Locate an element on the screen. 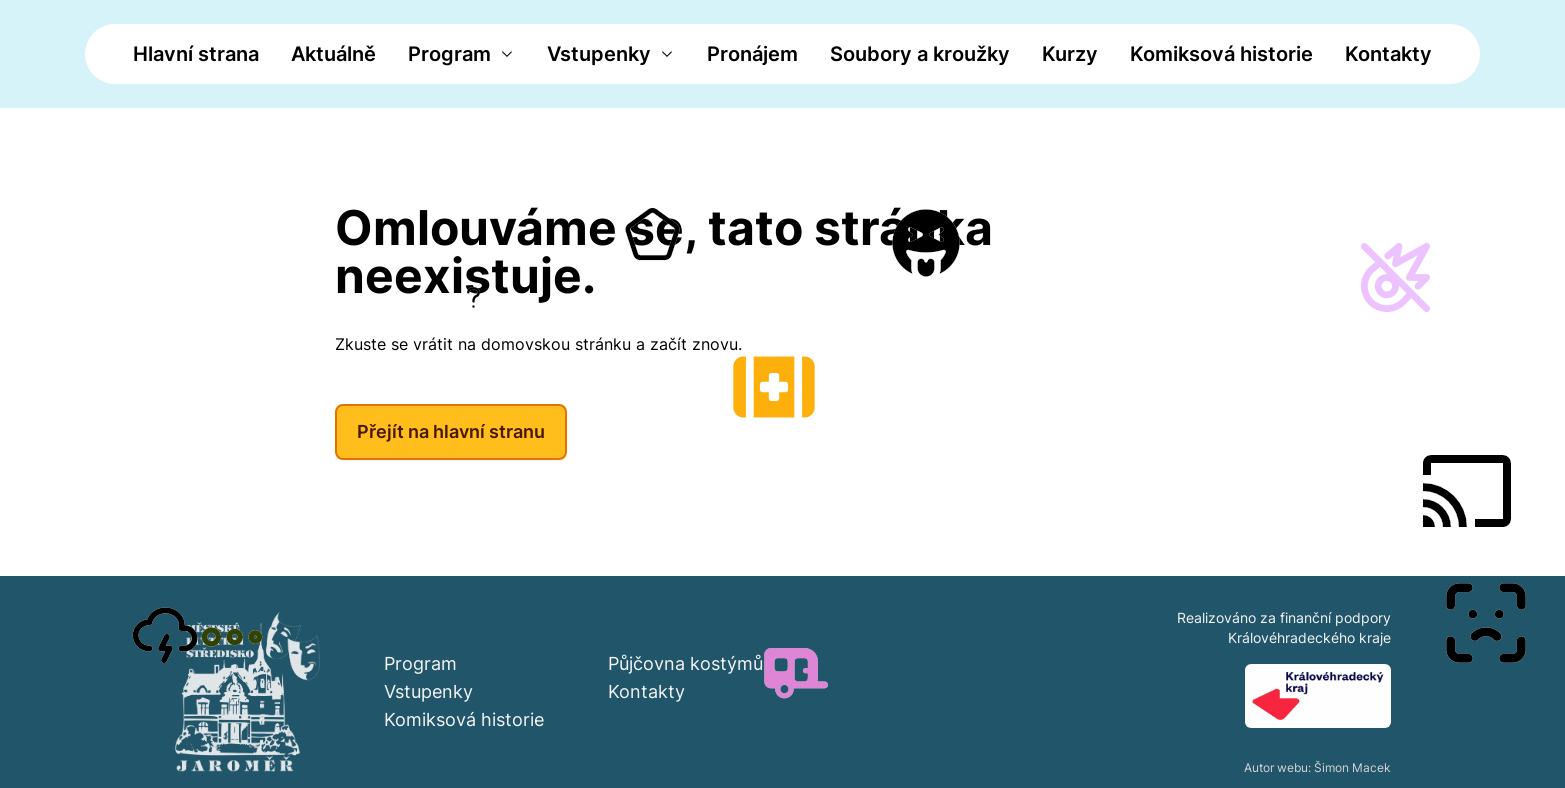 This screenshot has width=1565, height=788. indicates stormy weather conditions is located at coordinates (164, 631).